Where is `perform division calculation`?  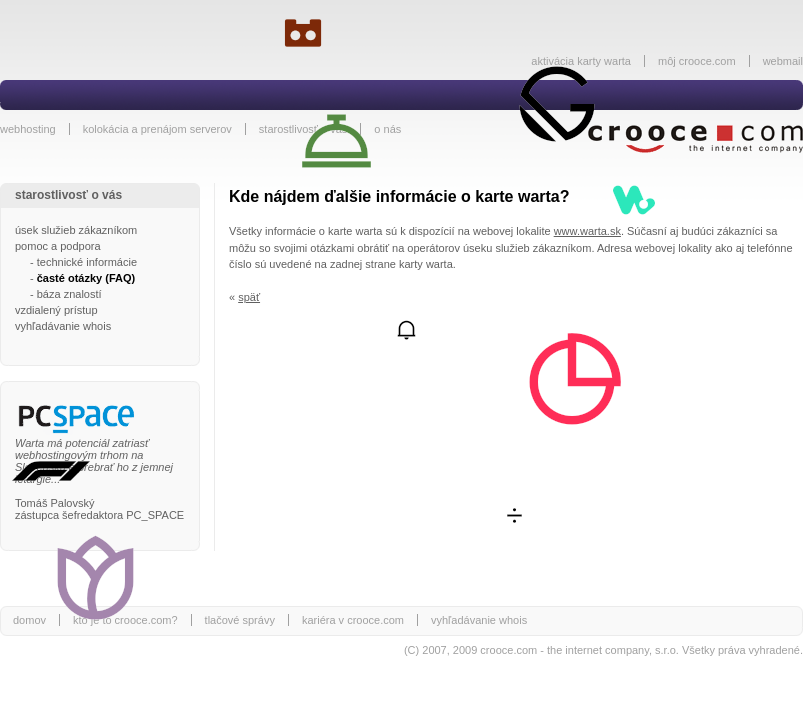
perform division calculation is located at coordinates (514, 515).